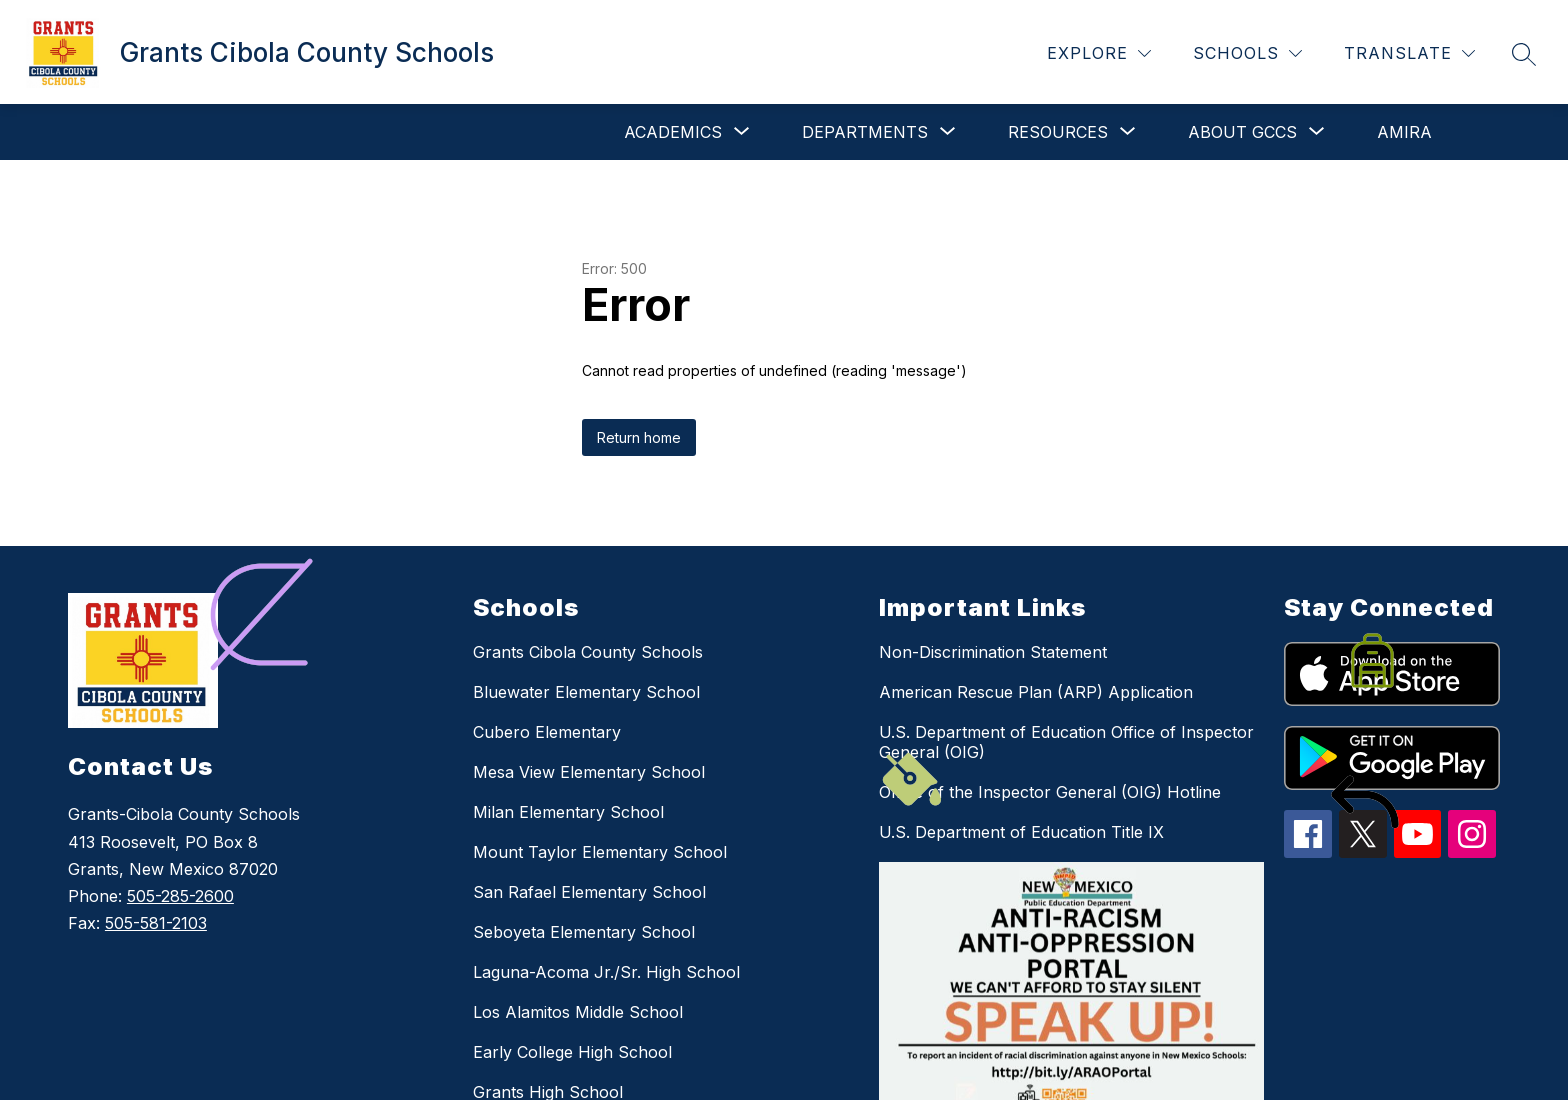 The image size is (1568, 1100). Describe the element at coordinates (261, 614) in the screenshot. I see `indicates a set is not a subset of another in mathematical notation` at that location.